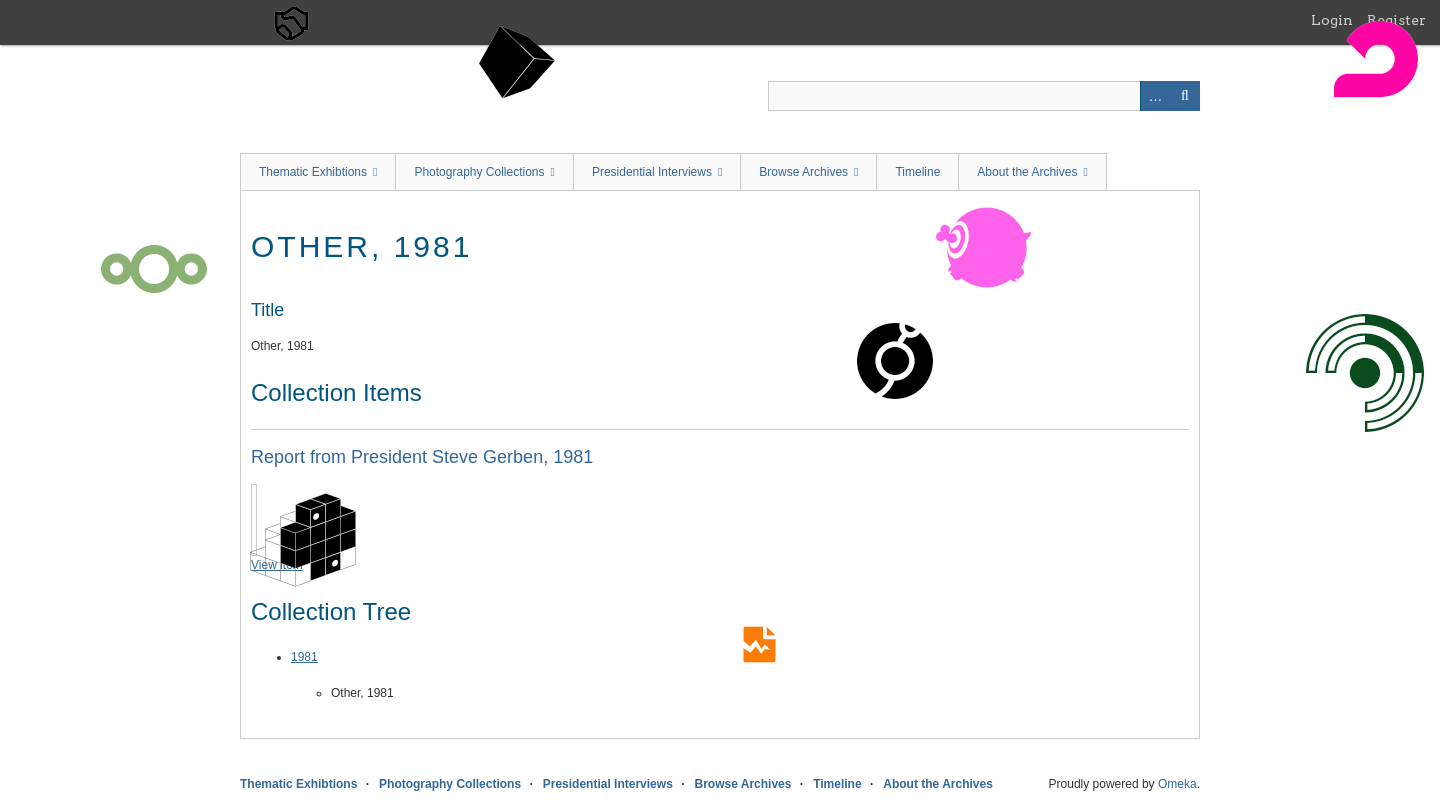 The width and height of the screenshot is (1440, 811). I want to click on open nextcloud app, so click(154, 269).